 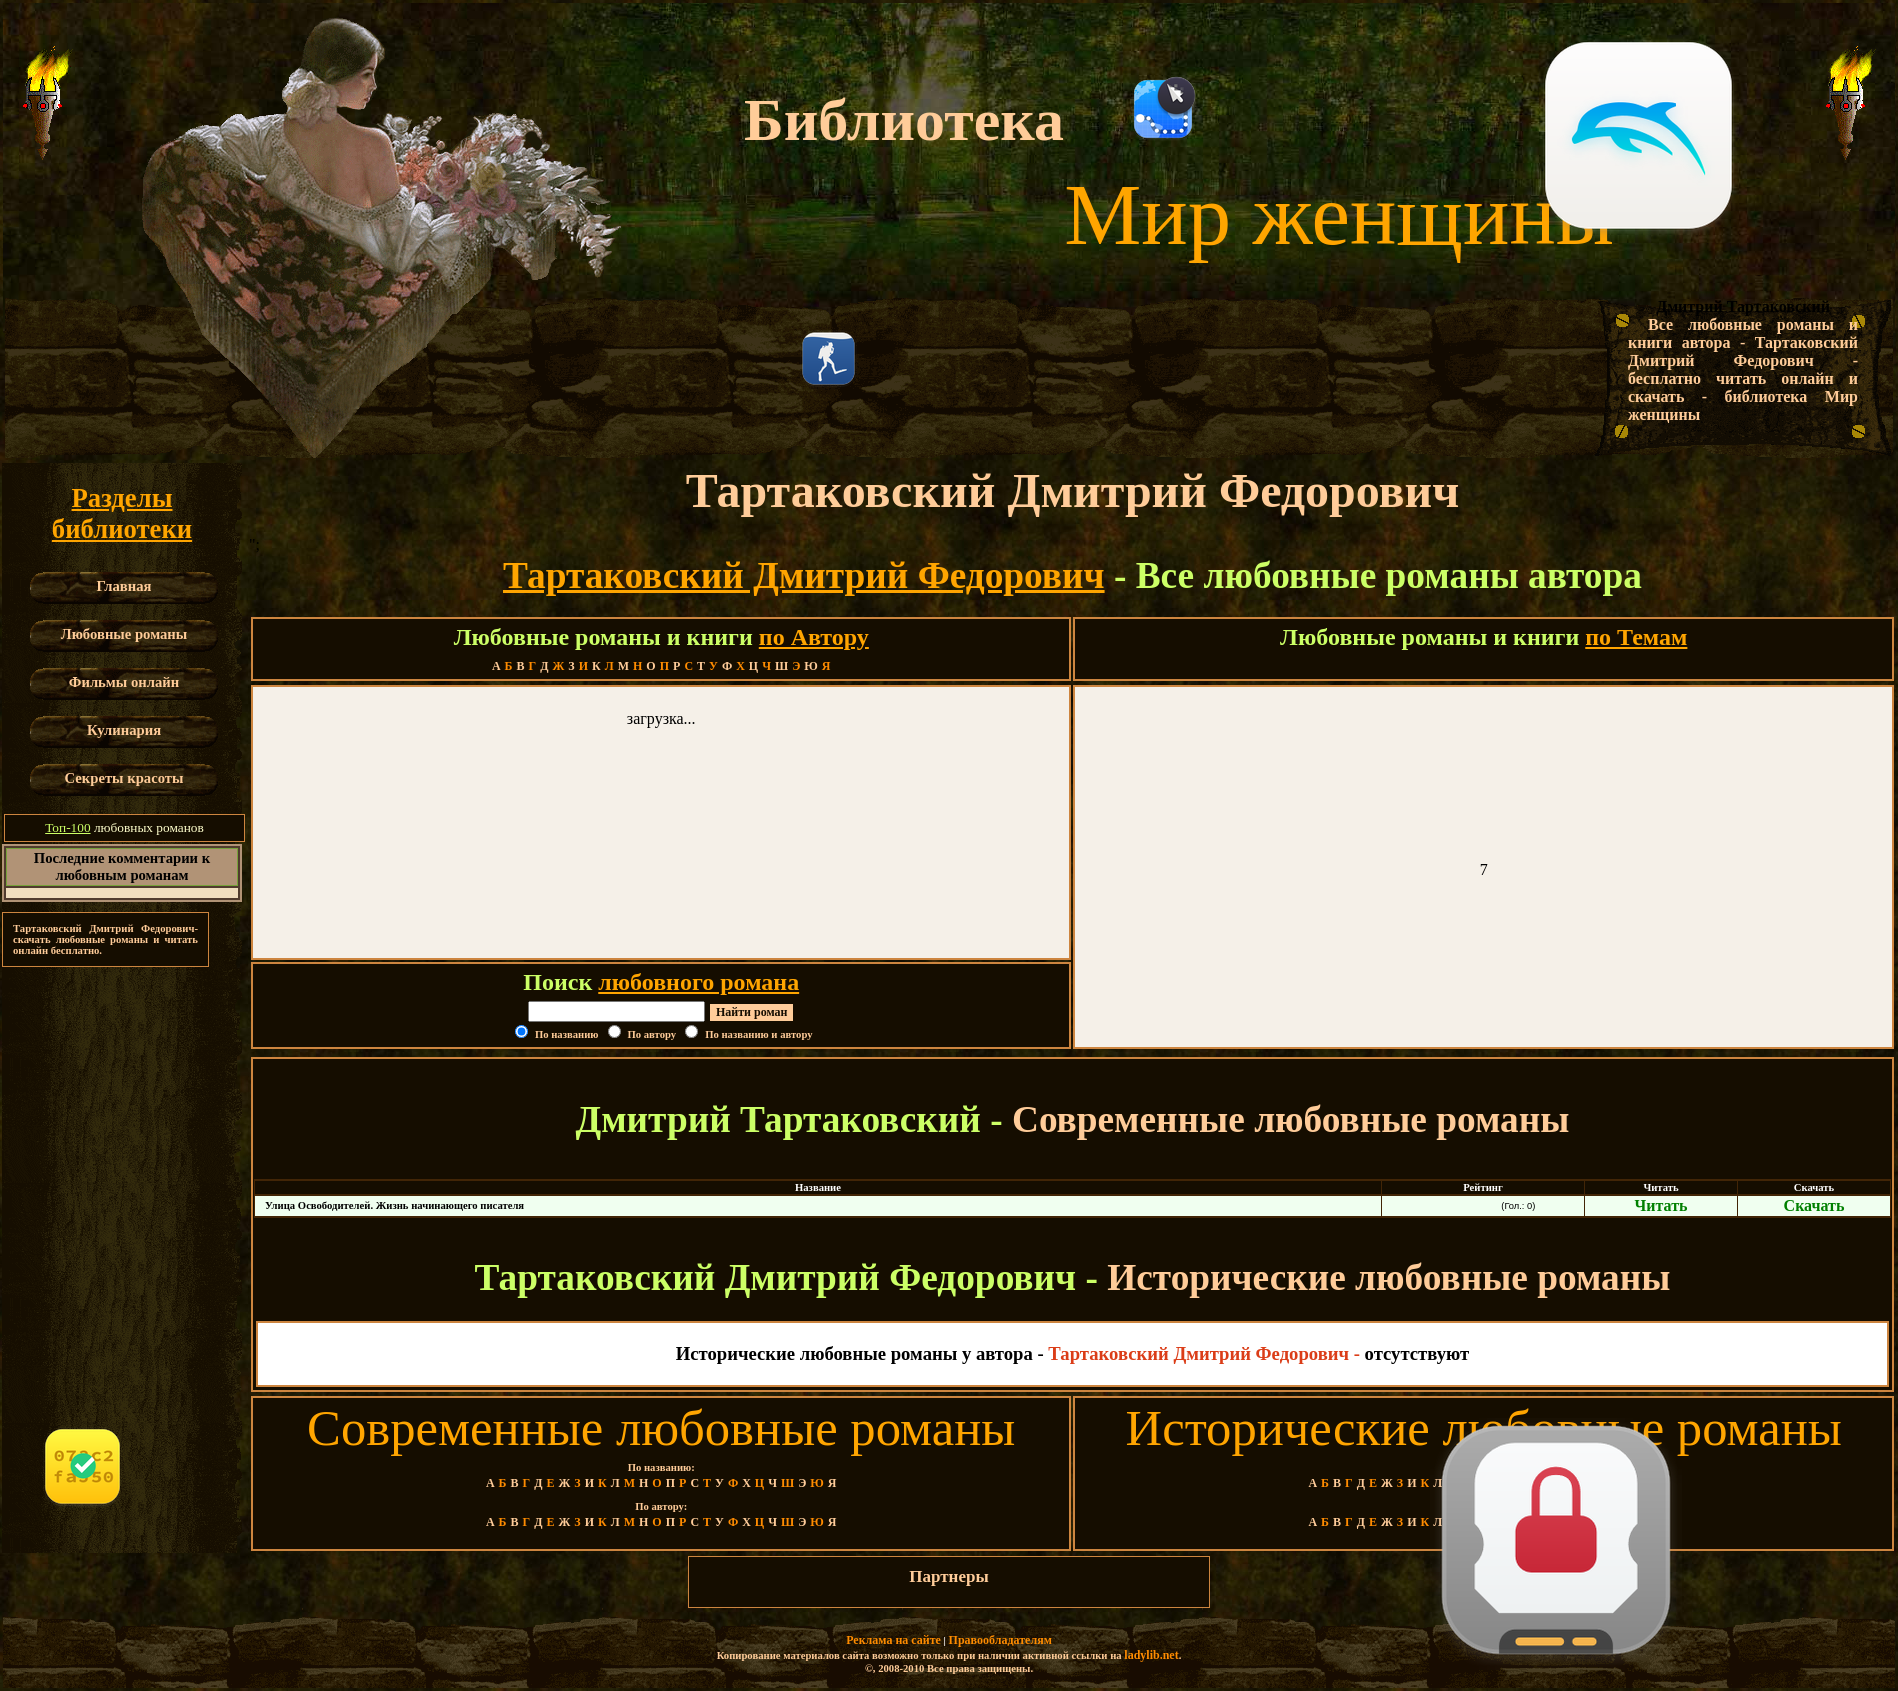 What do you see at coordinates (82, 1466) in the screenshot?
I see `open collision hash verification app` at bounding box center [82, 1466].